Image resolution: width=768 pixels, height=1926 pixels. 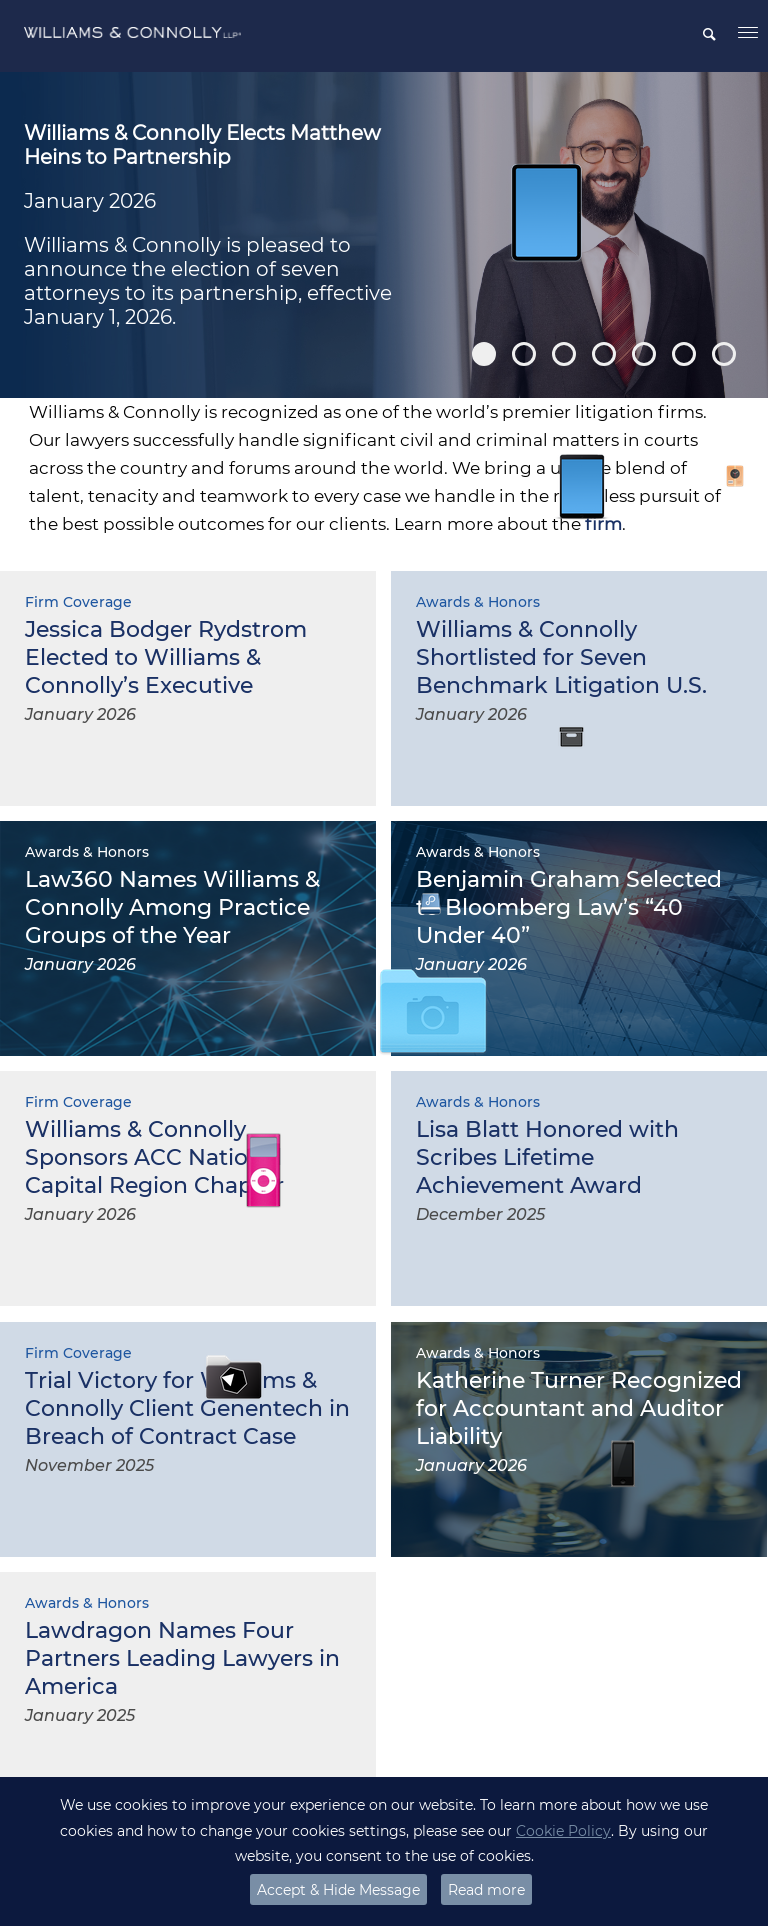 I want to click on iPod nano device in space gray, so click(x=623, y=1464).